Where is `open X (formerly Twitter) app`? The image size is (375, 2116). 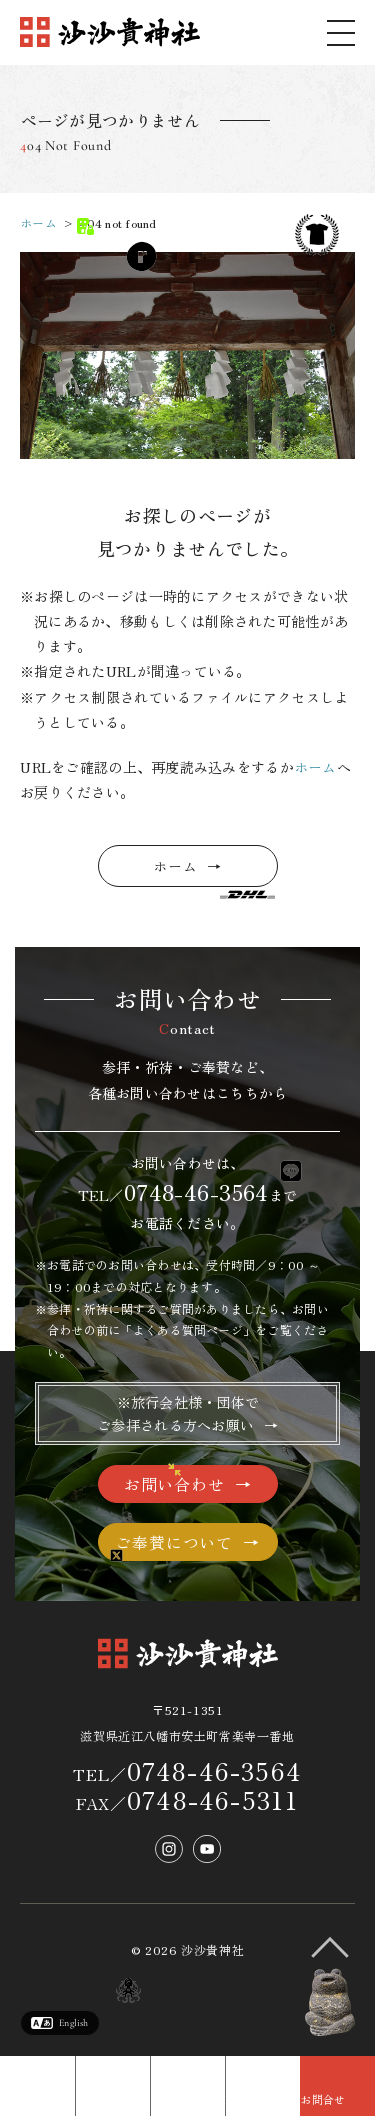
open X (formerly Twitter) app is located at coordinates (116, 1555).